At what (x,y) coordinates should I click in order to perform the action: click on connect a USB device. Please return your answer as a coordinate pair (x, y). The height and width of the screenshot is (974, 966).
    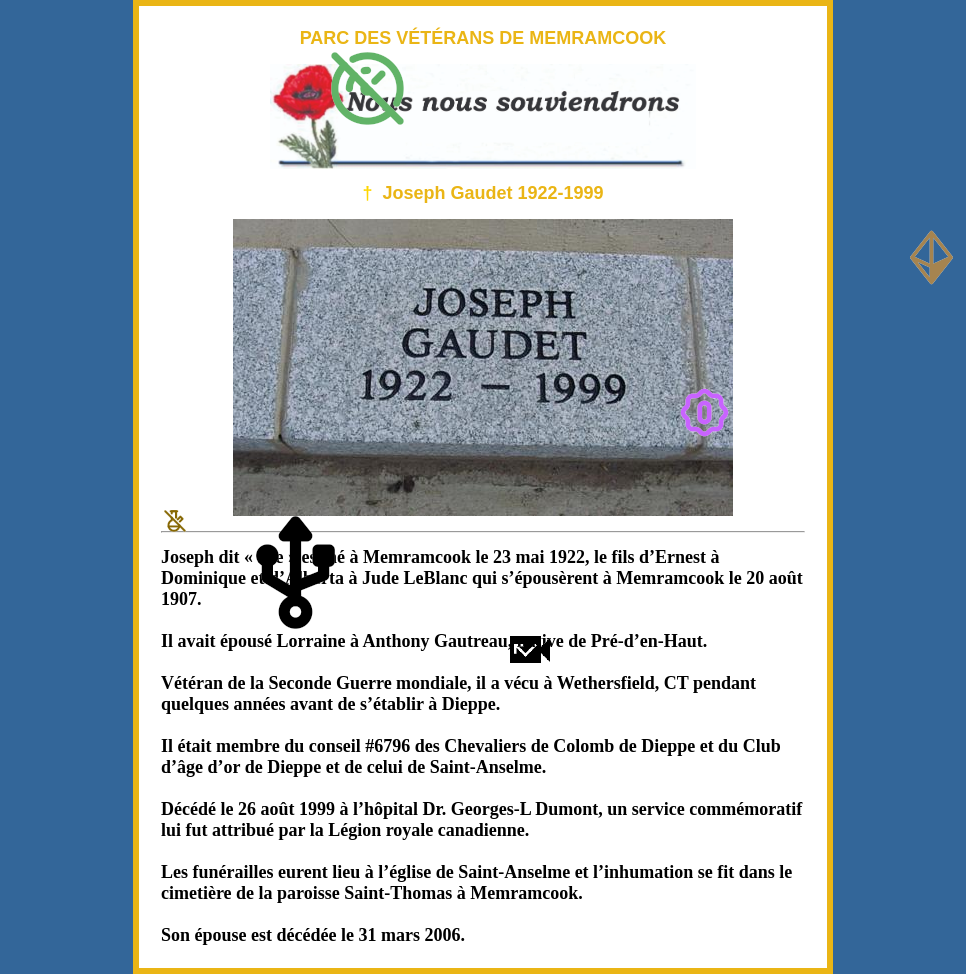
    Looking at the image, I should click on (295, 572).